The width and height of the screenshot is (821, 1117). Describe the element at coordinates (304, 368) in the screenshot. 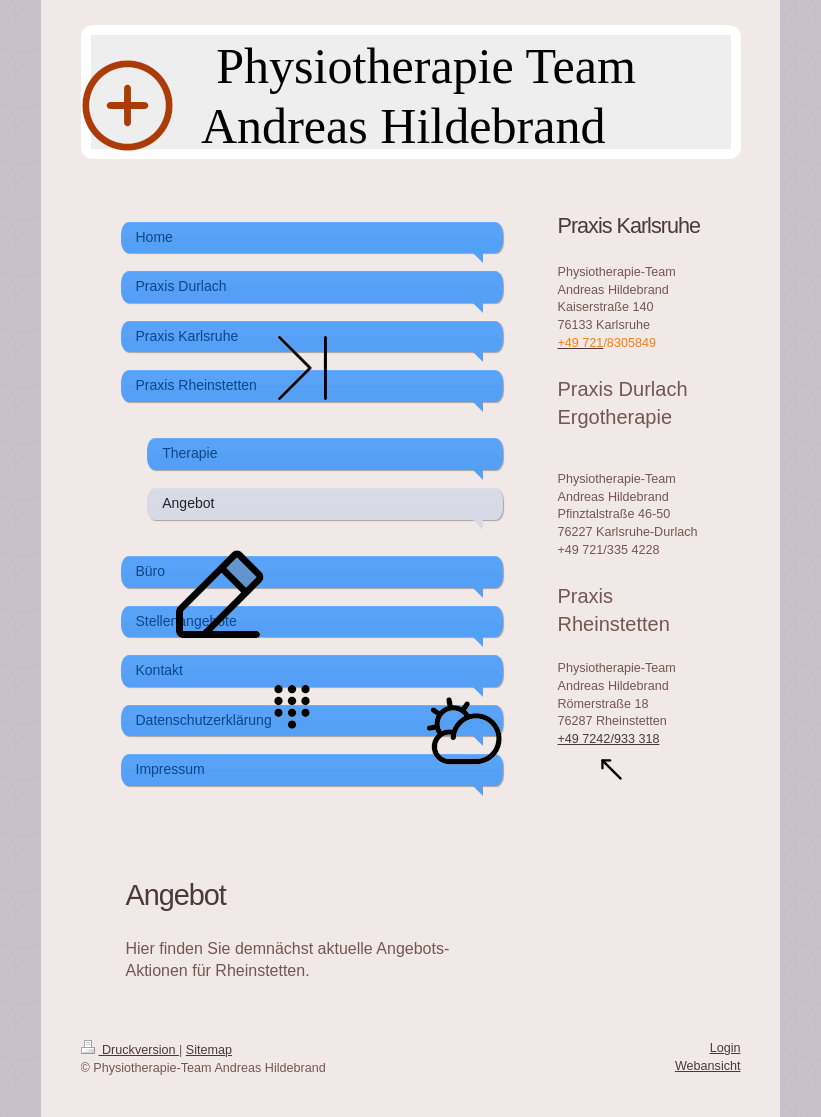

I see `skip to end of content` at that location.